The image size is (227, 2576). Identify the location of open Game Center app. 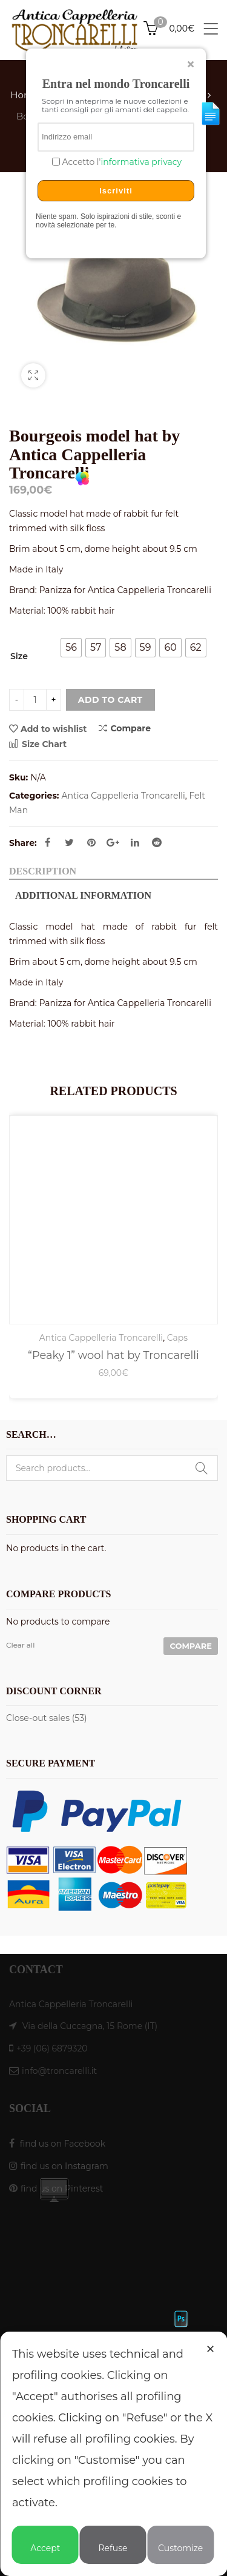
(82, 478).